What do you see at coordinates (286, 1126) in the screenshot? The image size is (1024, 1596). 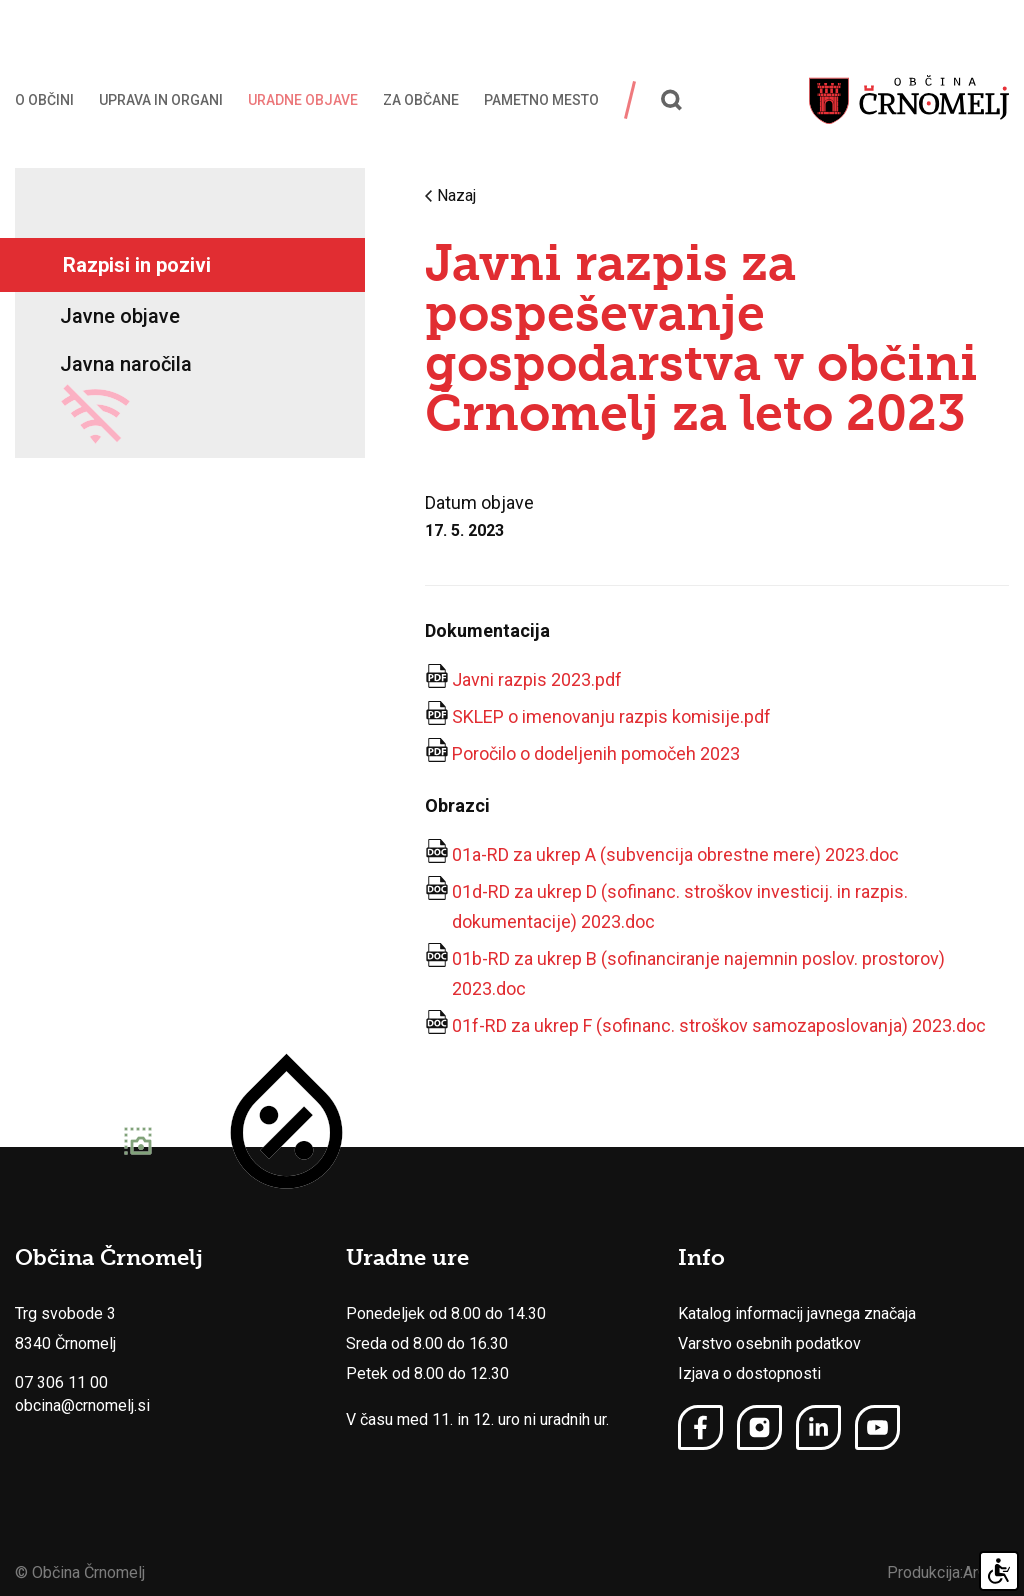 I see `view current humidity level` at bounding box center [286, 1126].